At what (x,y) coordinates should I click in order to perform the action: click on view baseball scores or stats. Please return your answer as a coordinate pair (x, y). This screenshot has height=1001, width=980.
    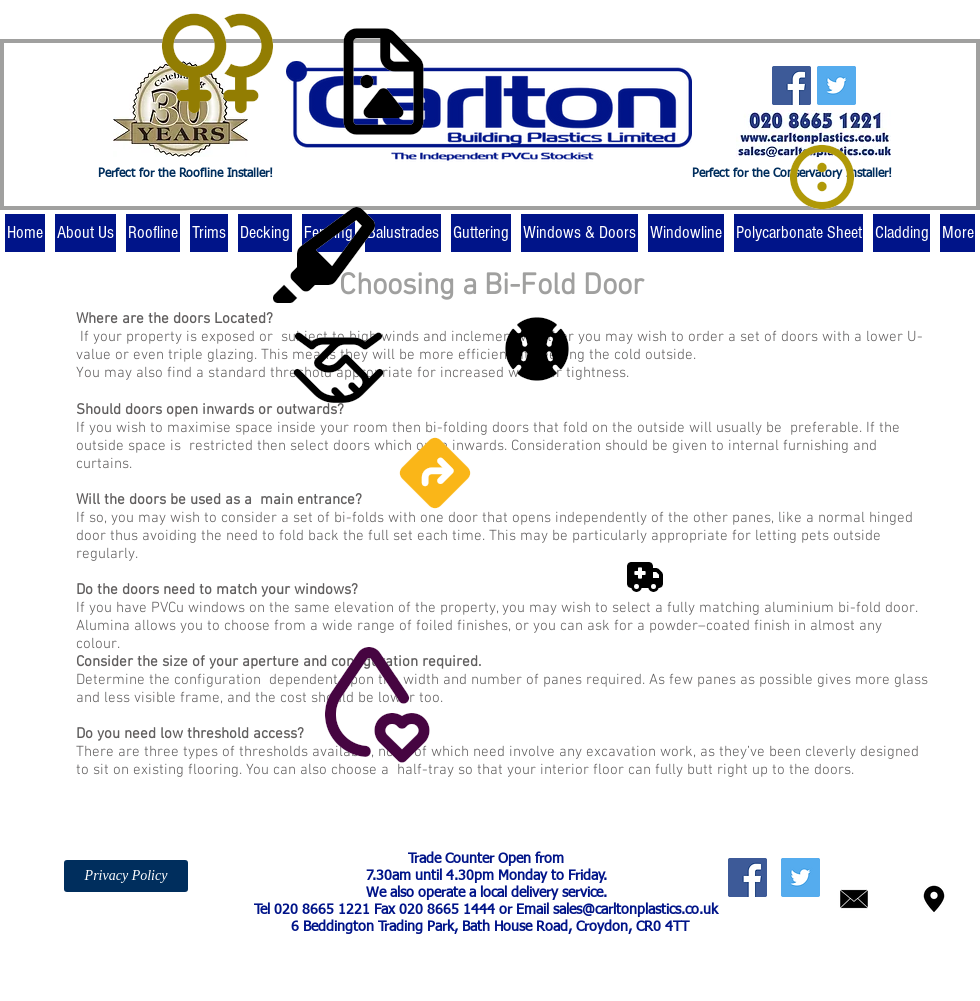
    Looking at the image, I should click on (537, 349).